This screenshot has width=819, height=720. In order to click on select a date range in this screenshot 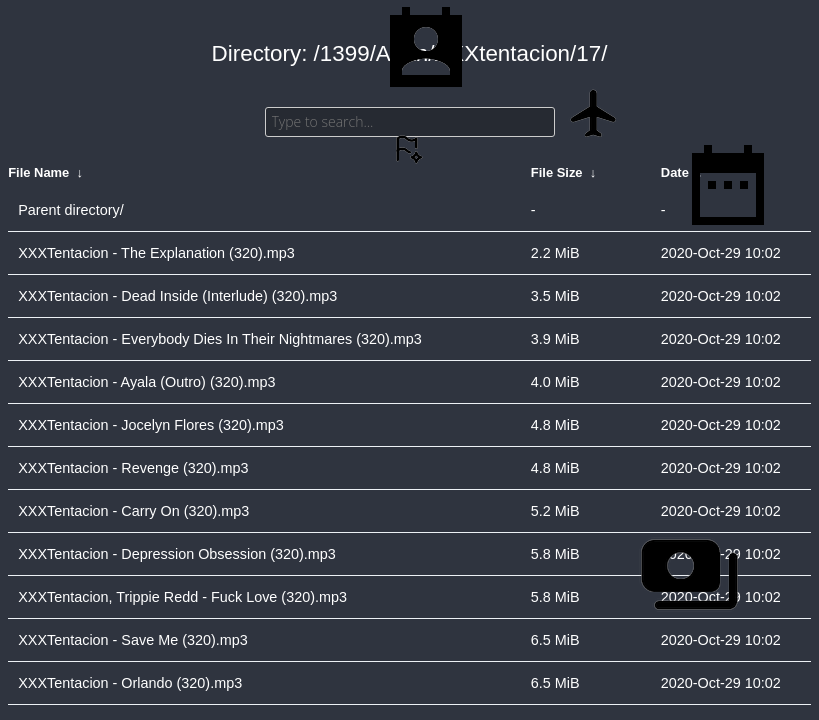, I will do `click(728, 185)`.